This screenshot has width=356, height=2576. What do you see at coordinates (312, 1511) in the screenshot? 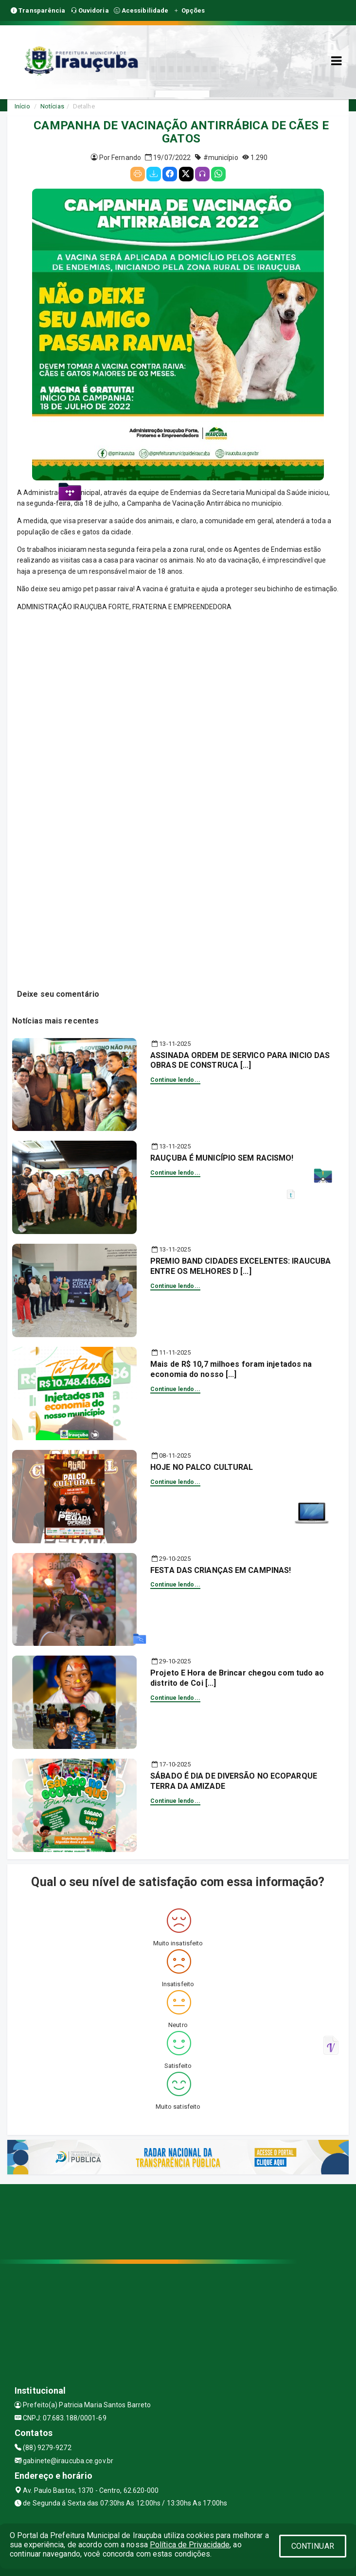
I see `represents this macbook in system preferences or device settings` at bounding box center [312, 1511].